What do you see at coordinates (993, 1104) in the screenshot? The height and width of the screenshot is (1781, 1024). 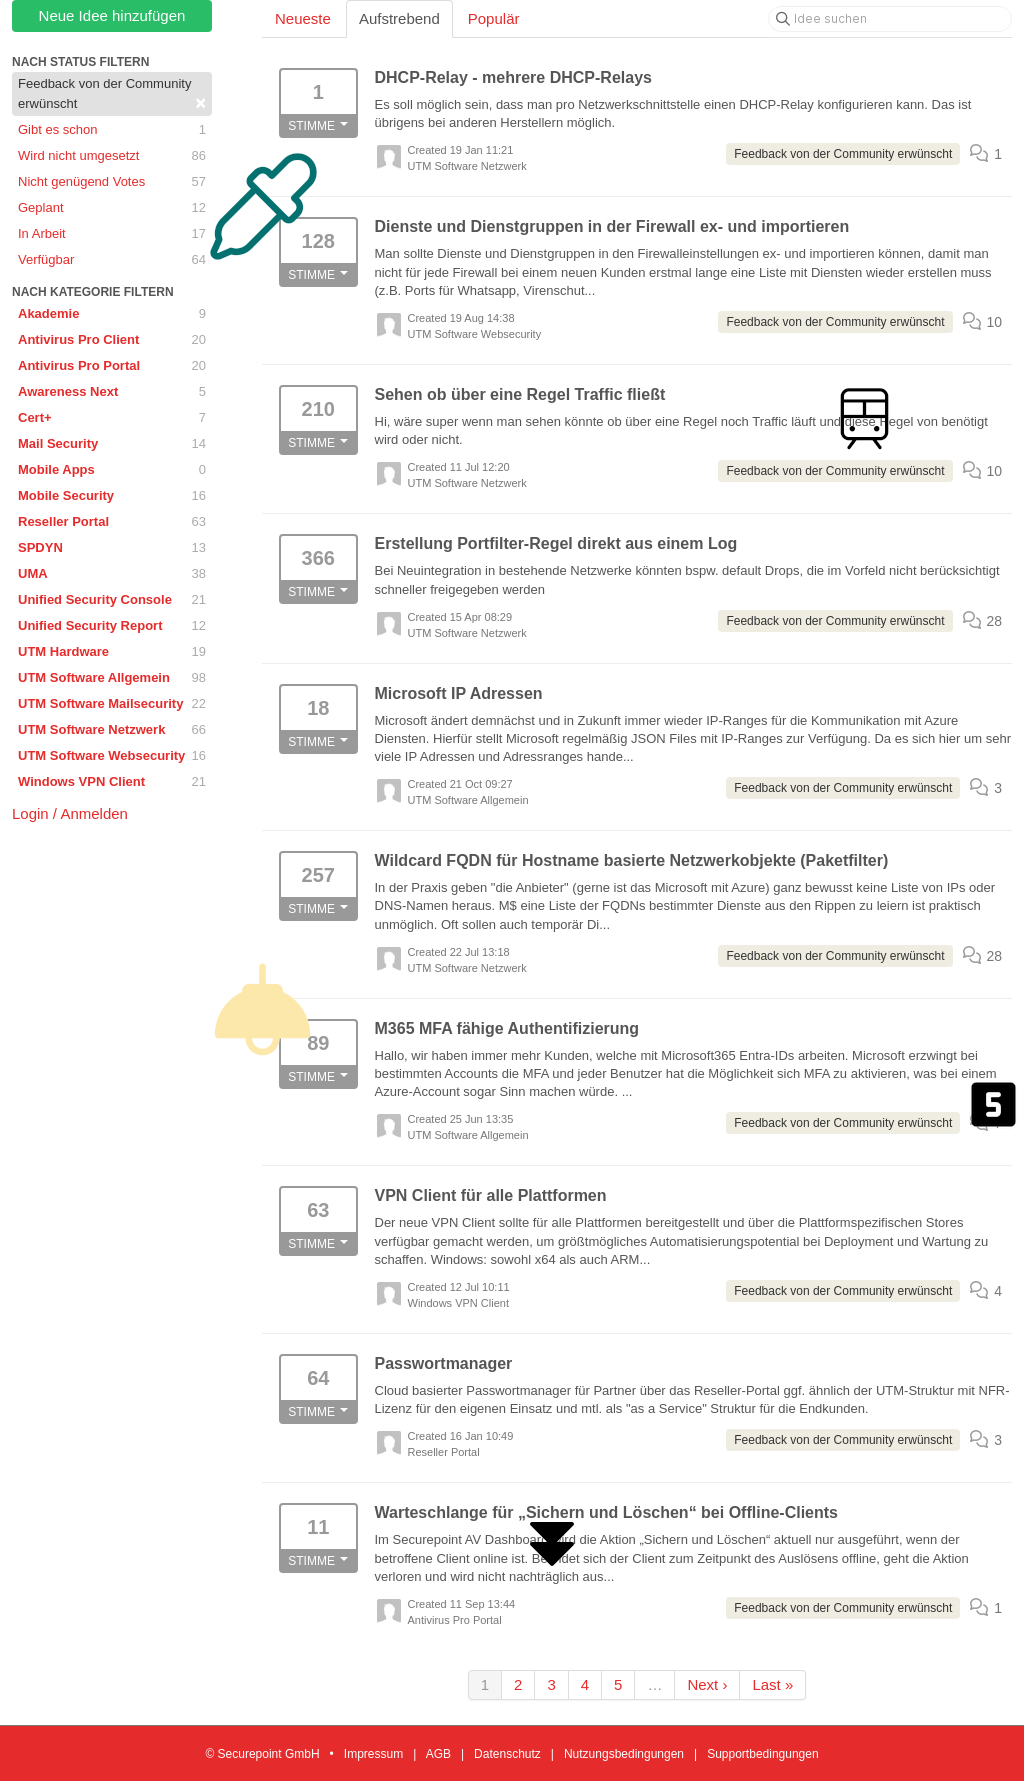 I see `select image filter or effect number 5` at bounding box center [993, 1104].